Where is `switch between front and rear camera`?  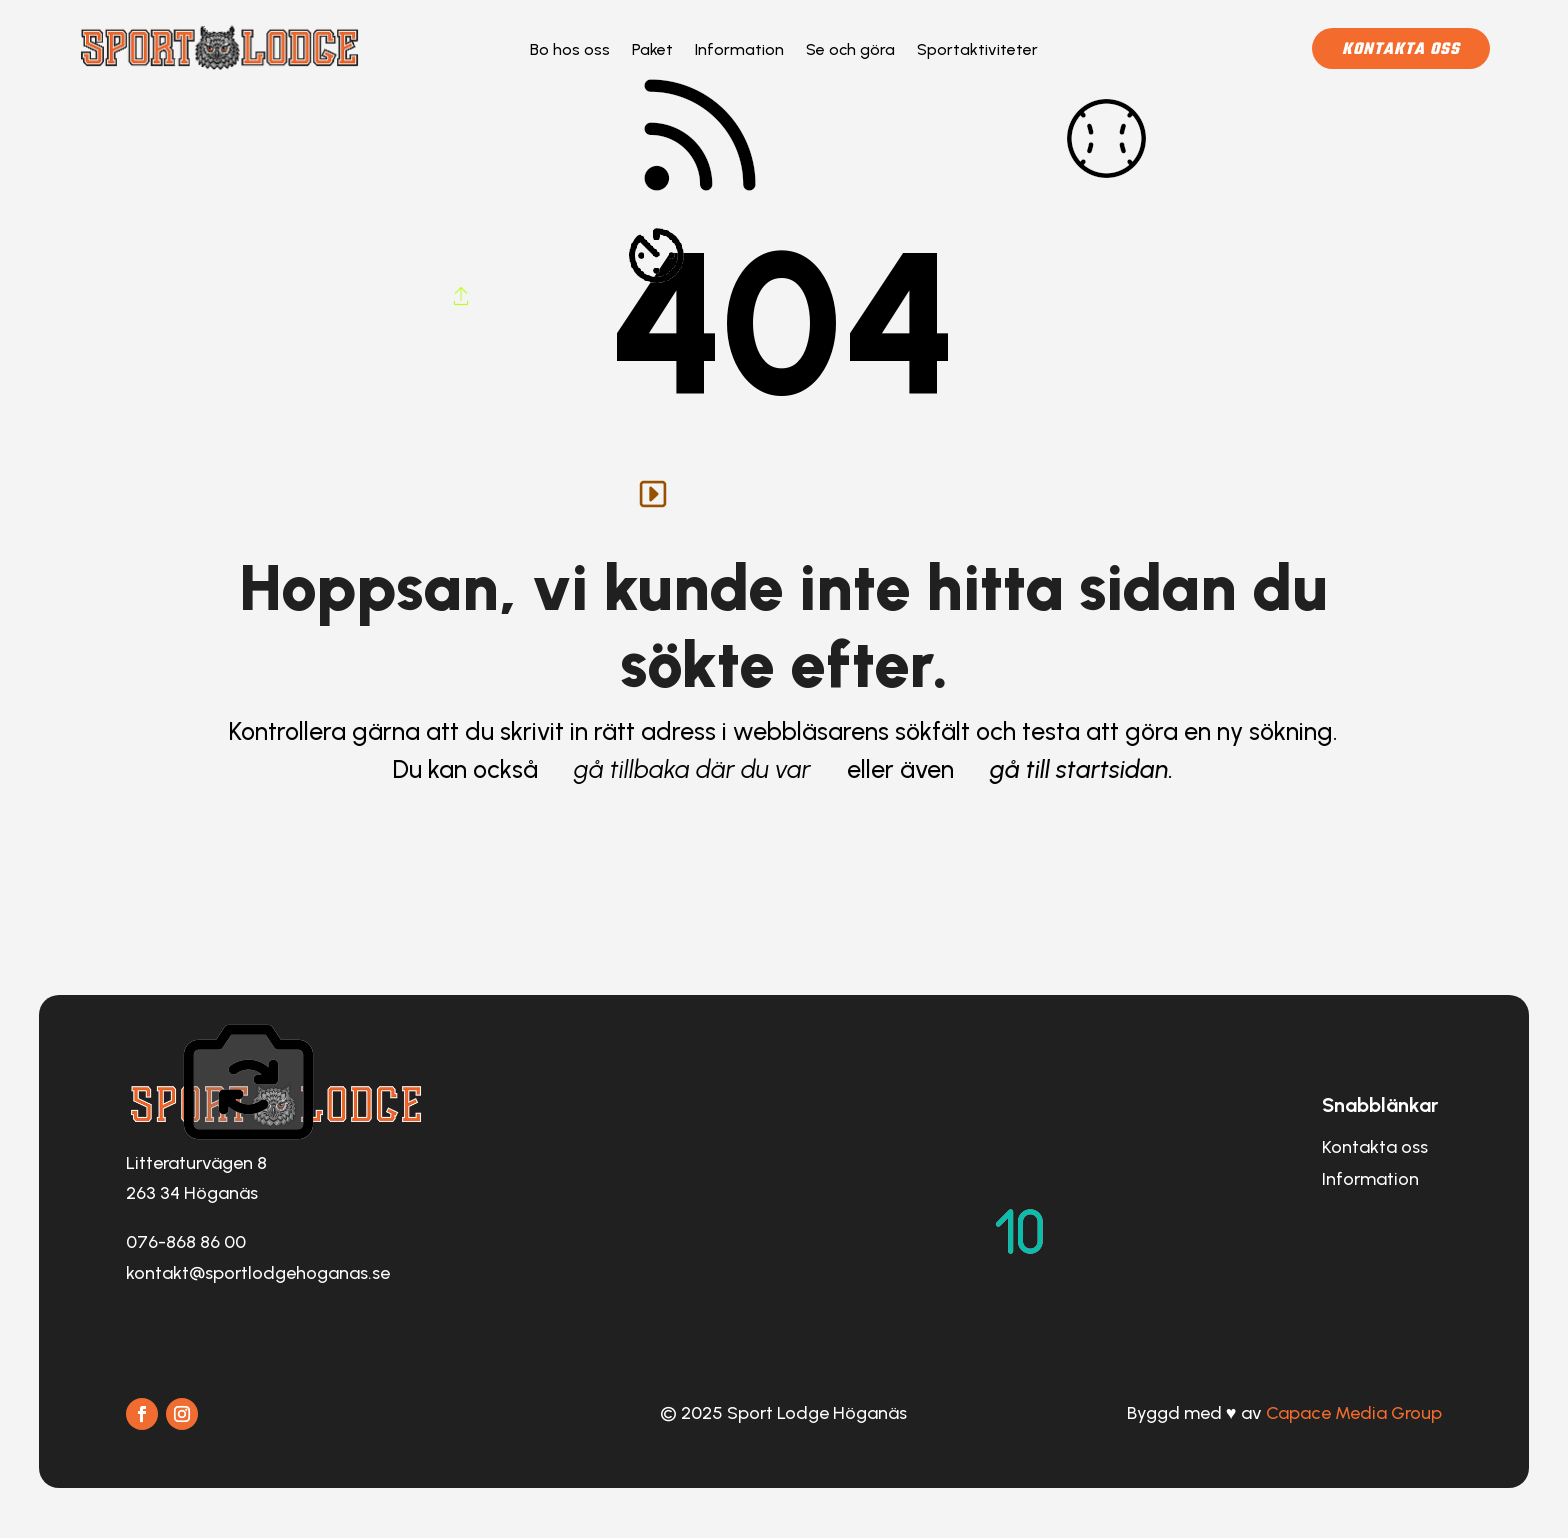
switch between front and rear camera is located at coordinates (248, 1084).